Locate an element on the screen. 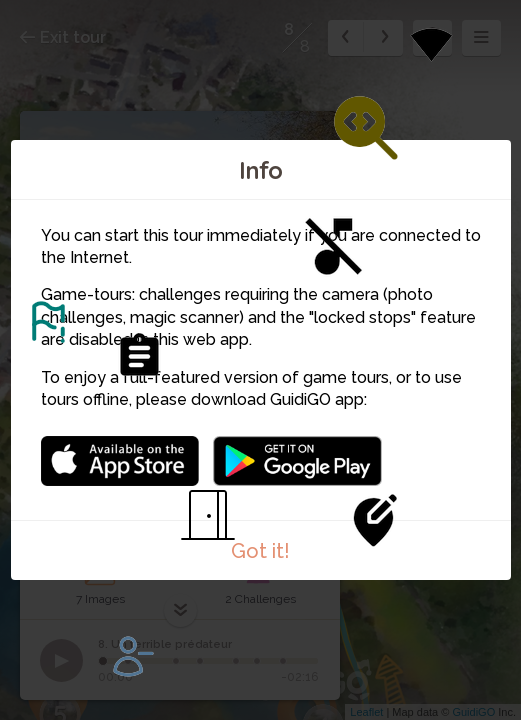  log out or exit the application is located at coordinates (208, 515).